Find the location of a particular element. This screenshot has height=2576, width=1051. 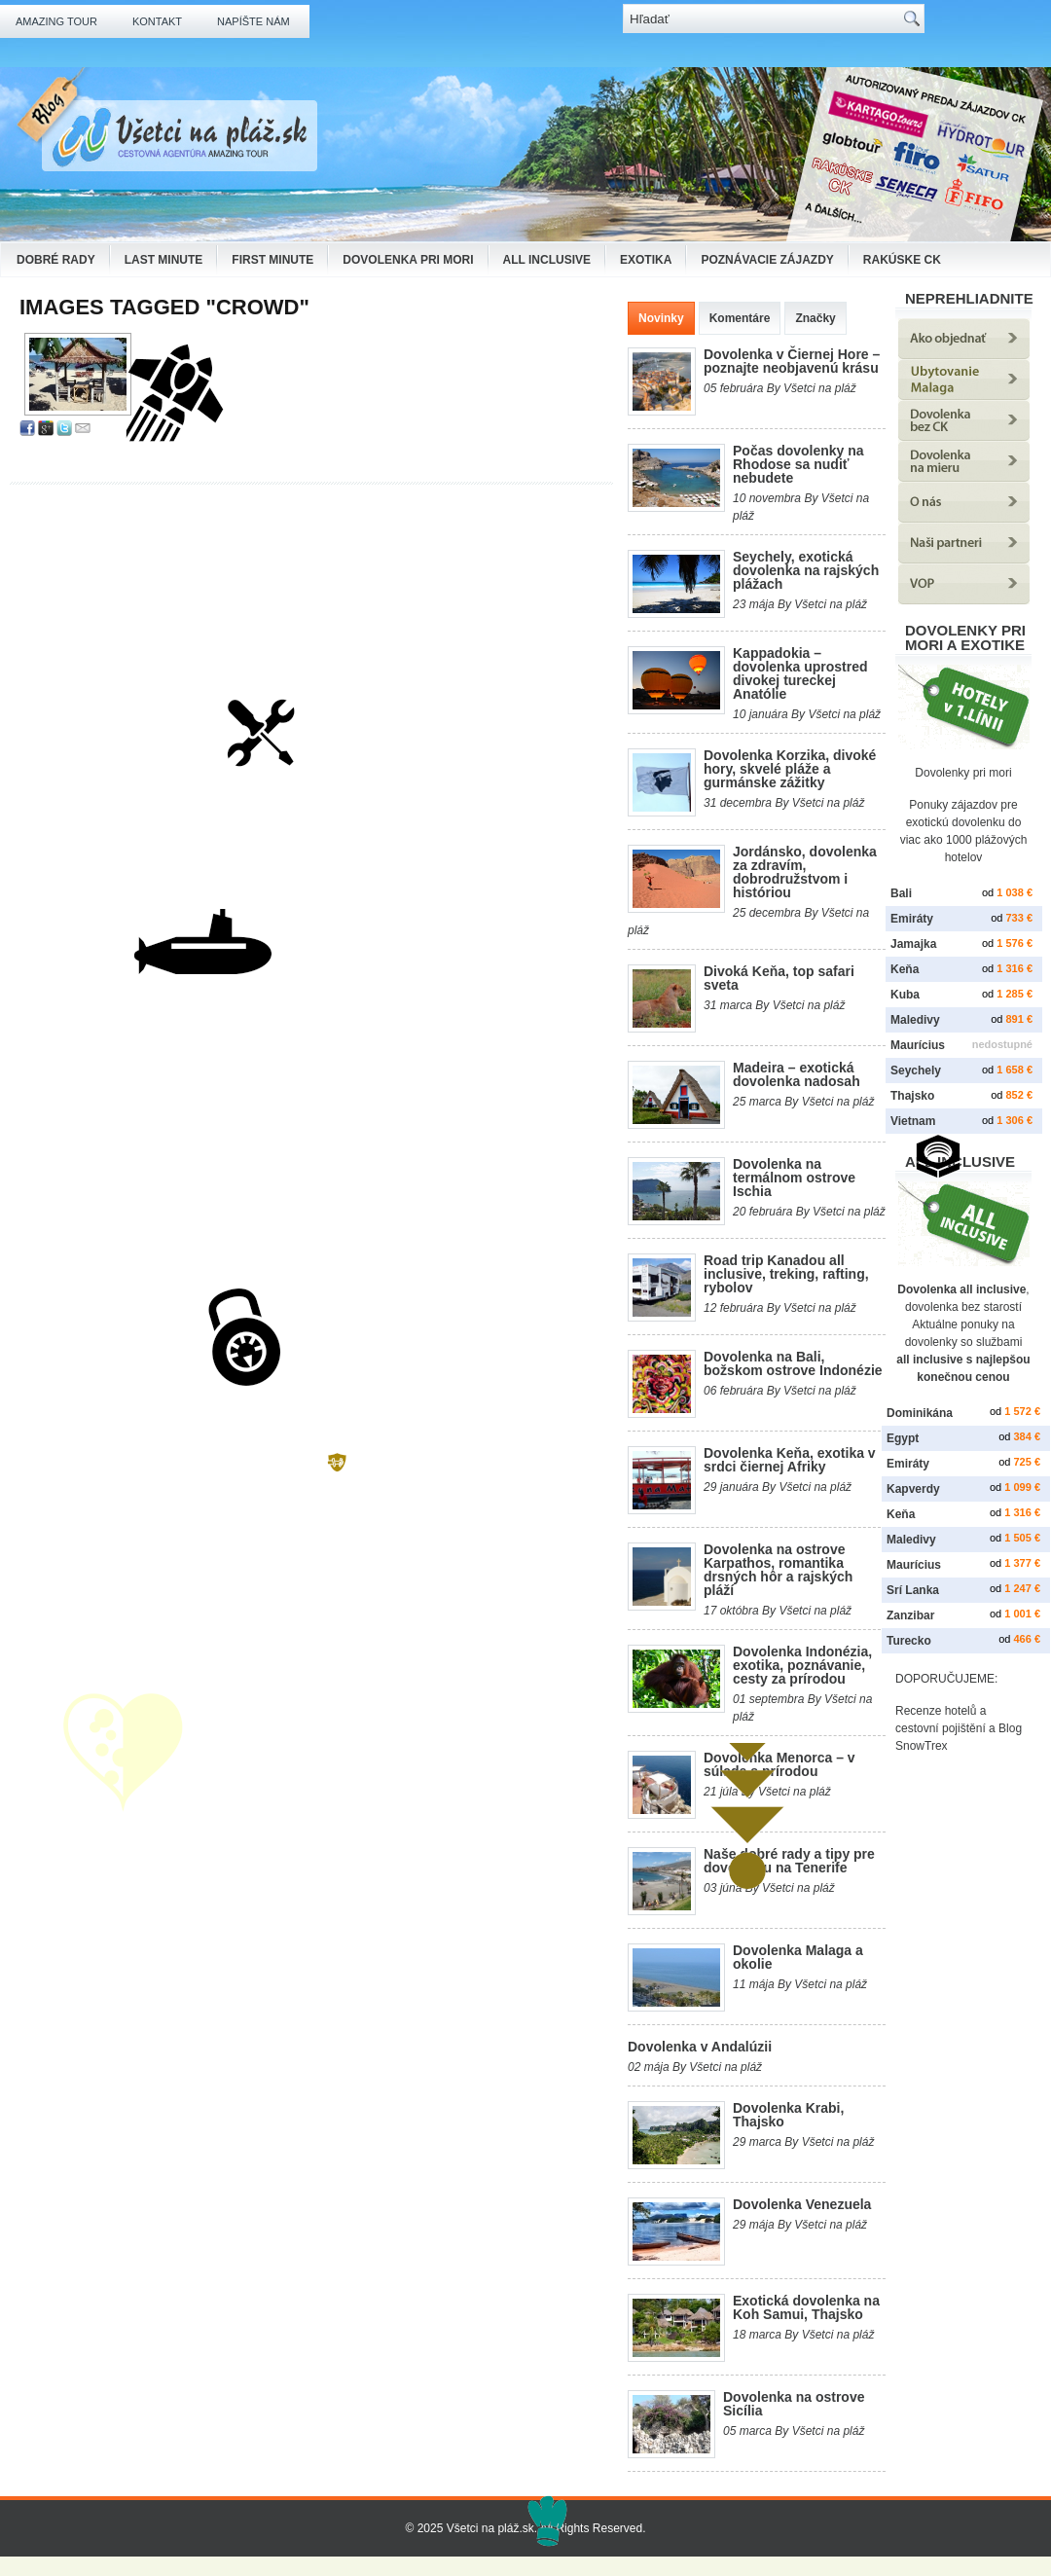

equip or attach a shield to your character is located at coordinates (337, 1462).